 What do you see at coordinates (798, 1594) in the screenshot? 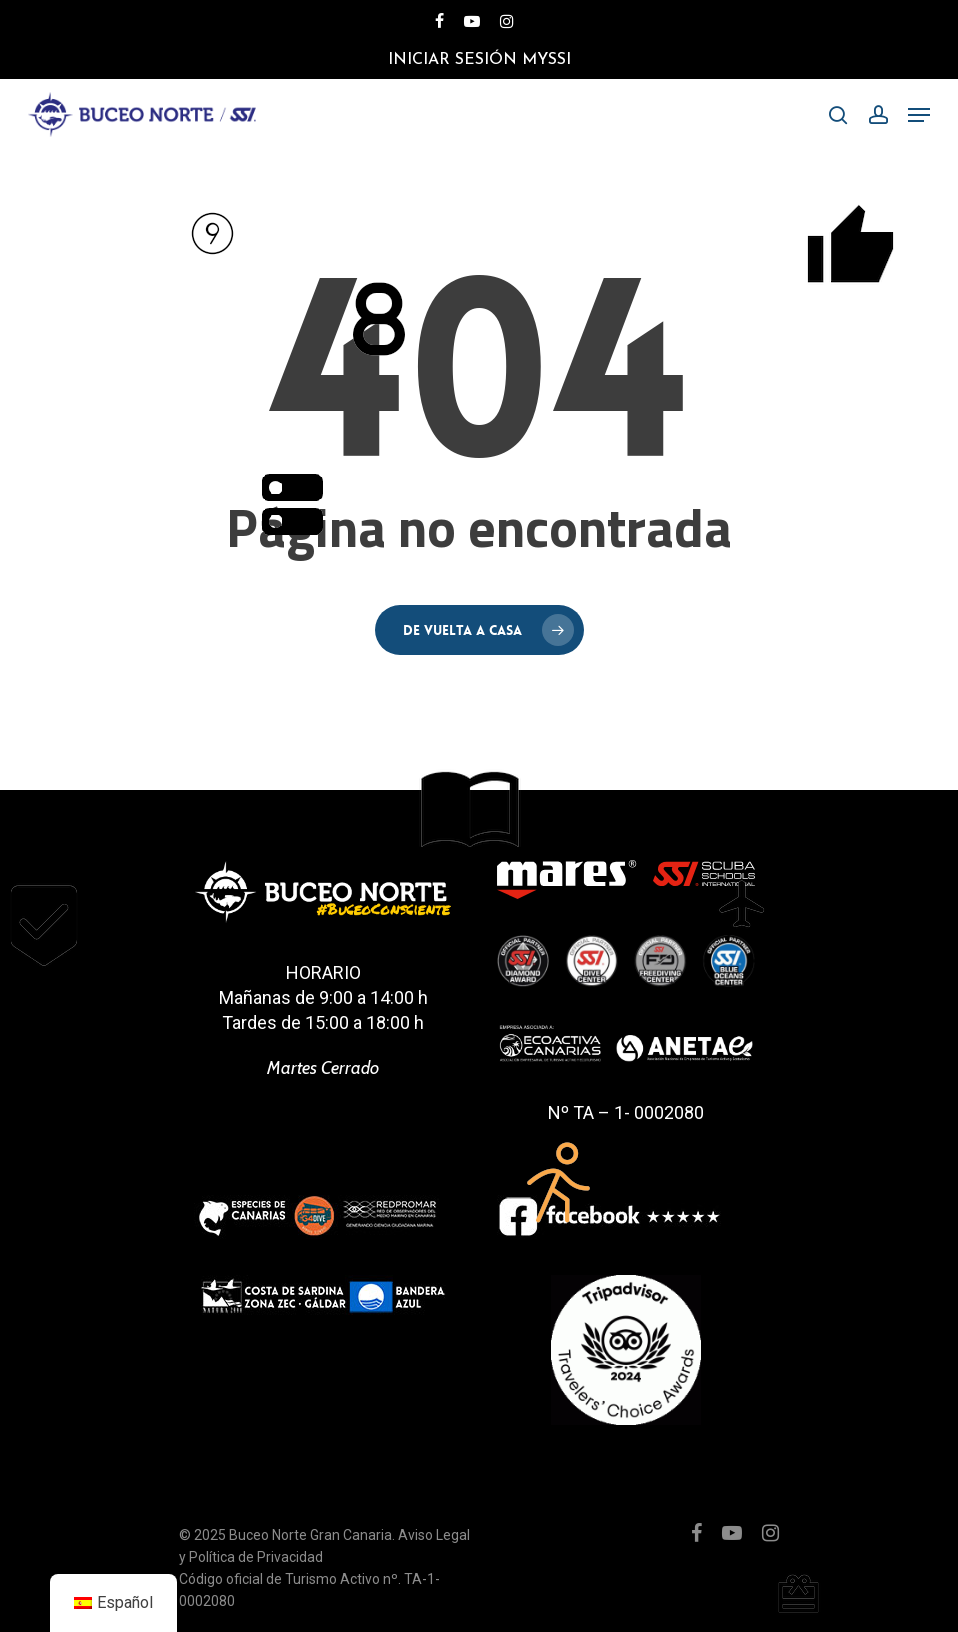
I see `view or redeem a gift card` at bounding box center [798, 1594].